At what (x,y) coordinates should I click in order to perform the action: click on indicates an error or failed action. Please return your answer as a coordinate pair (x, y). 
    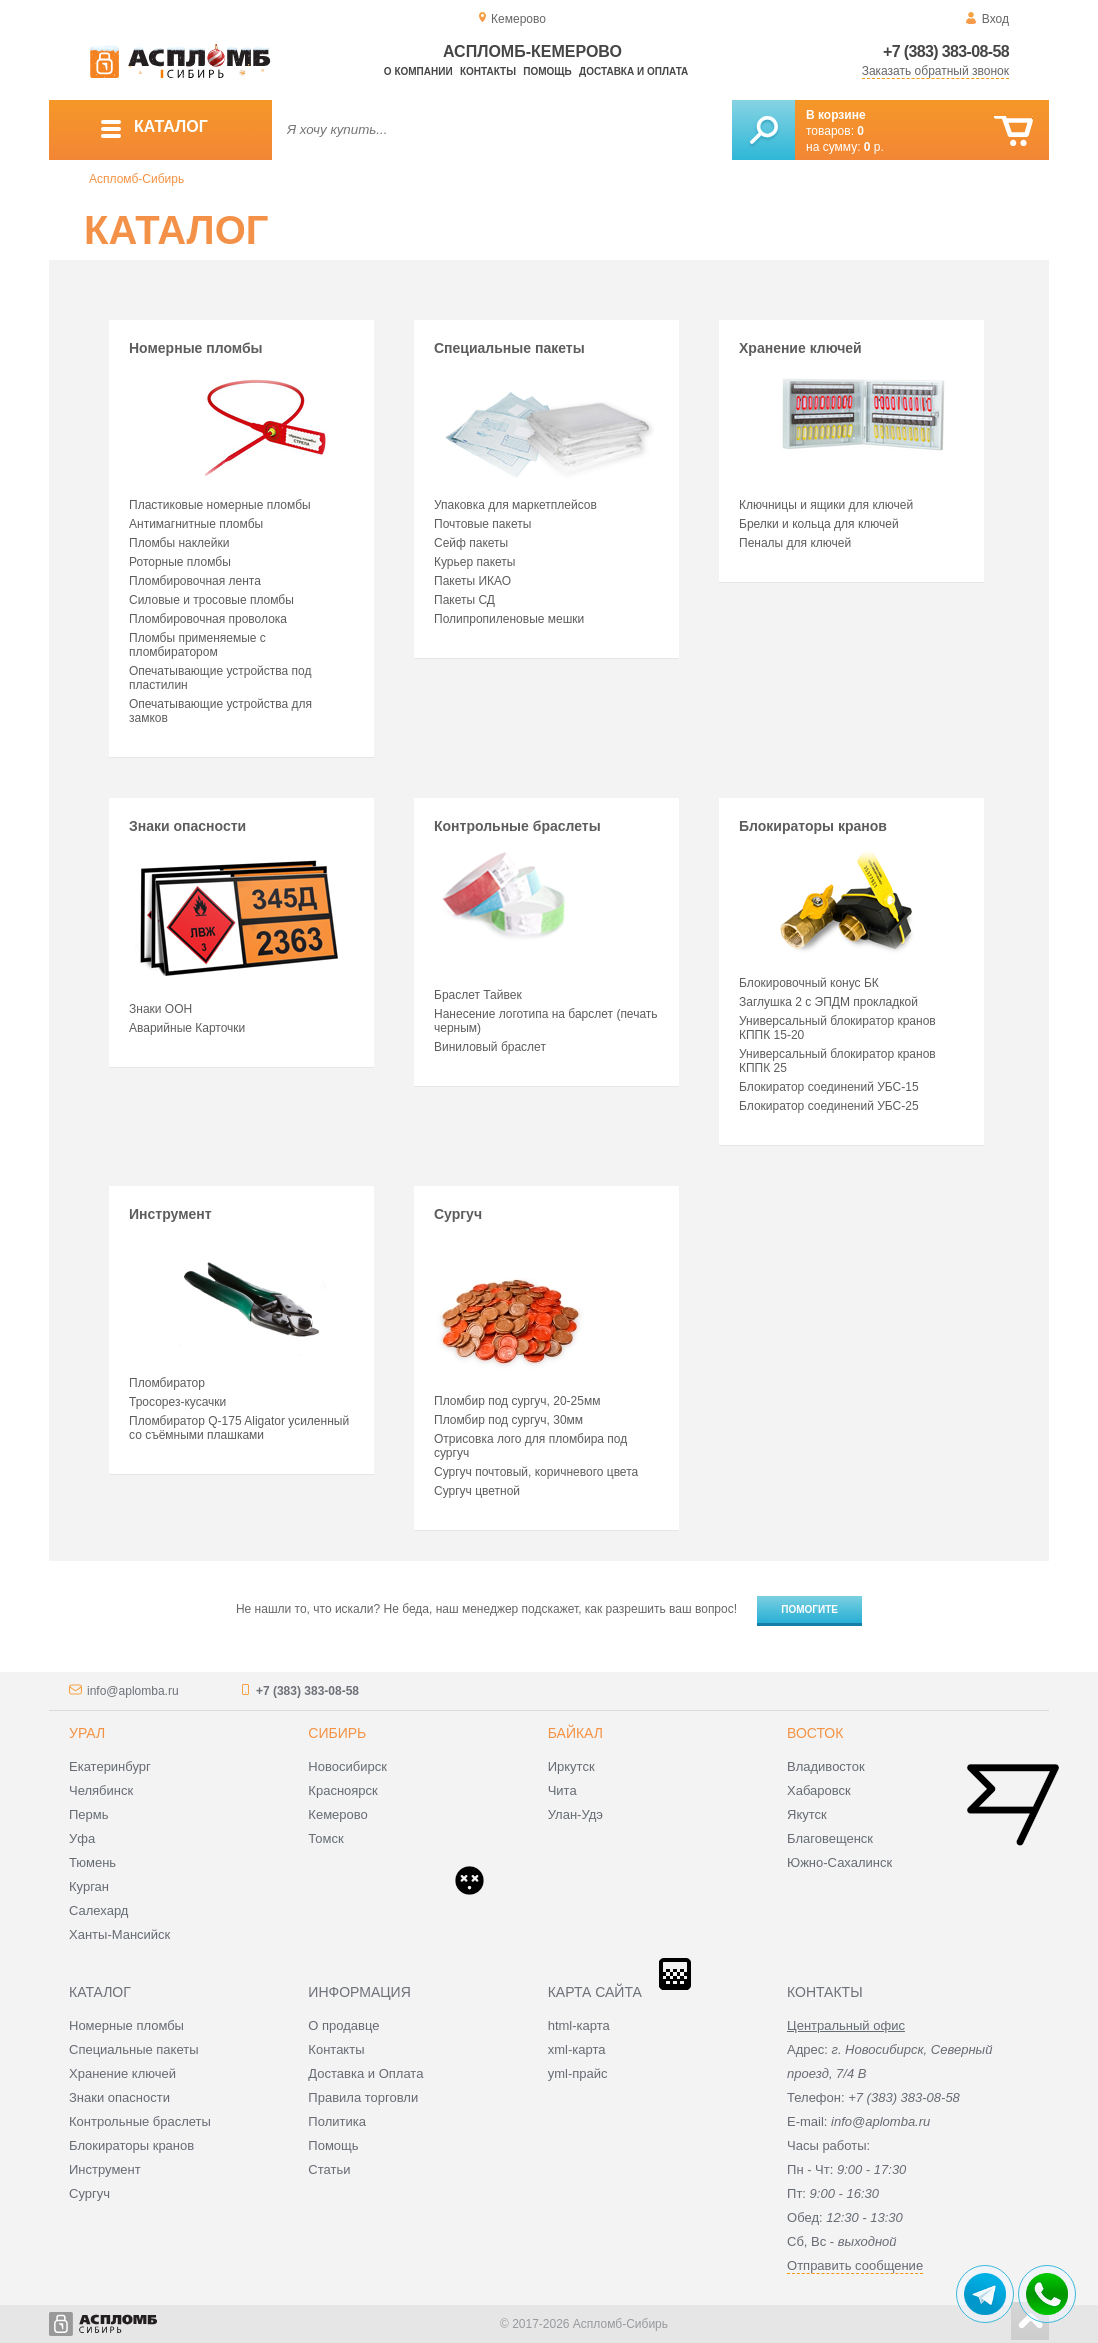
    Looking at the image, I should click on (469, 1880).